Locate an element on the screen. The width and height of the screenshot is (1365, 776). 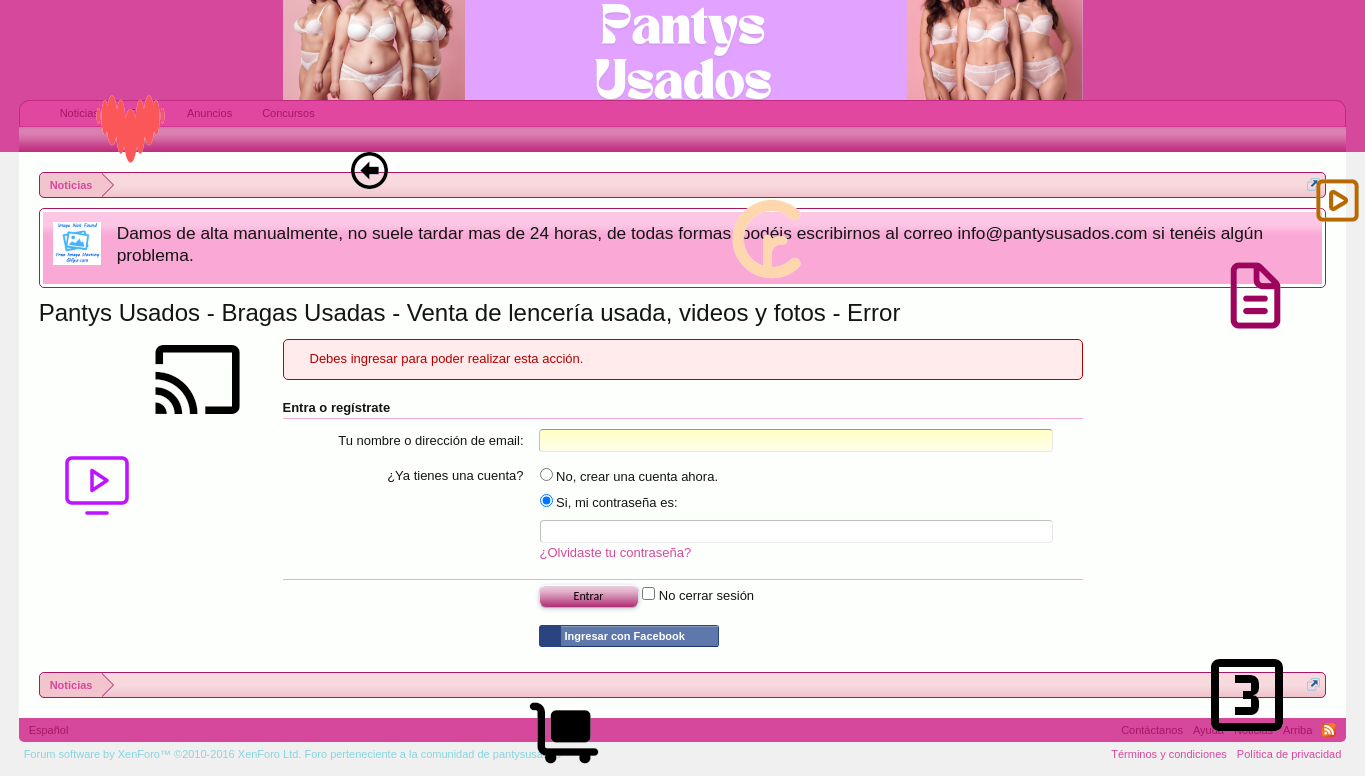
view document details is located at coordinates (1255, 295).